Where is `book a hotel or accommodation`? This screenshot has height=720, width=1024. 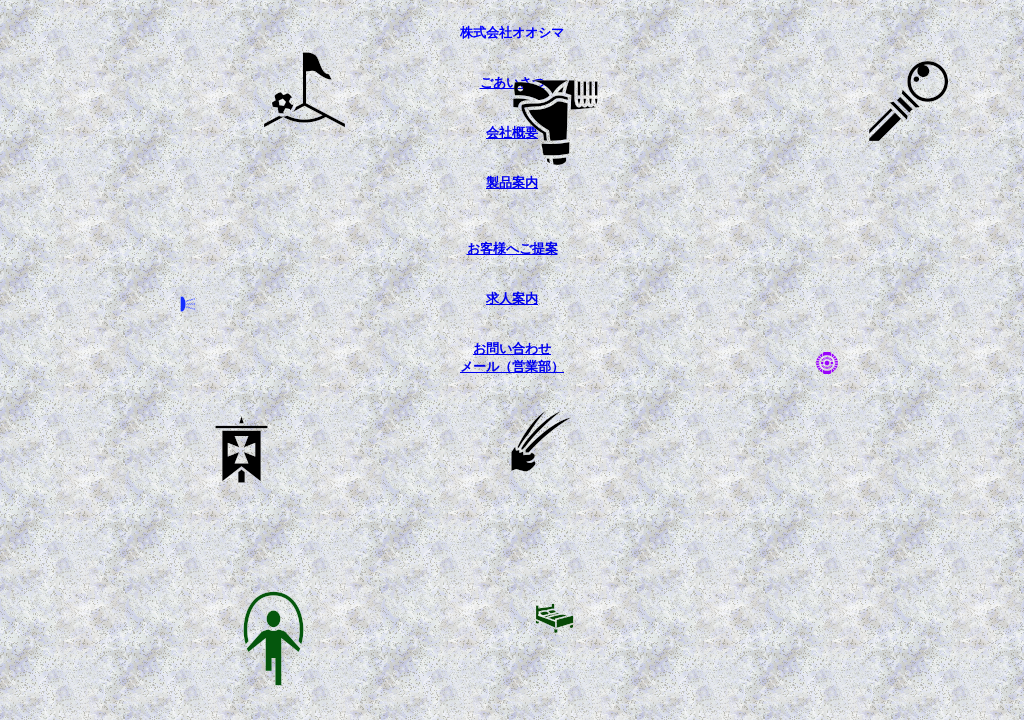 book a hotel or accommodation is located at coordinates (554, 618).